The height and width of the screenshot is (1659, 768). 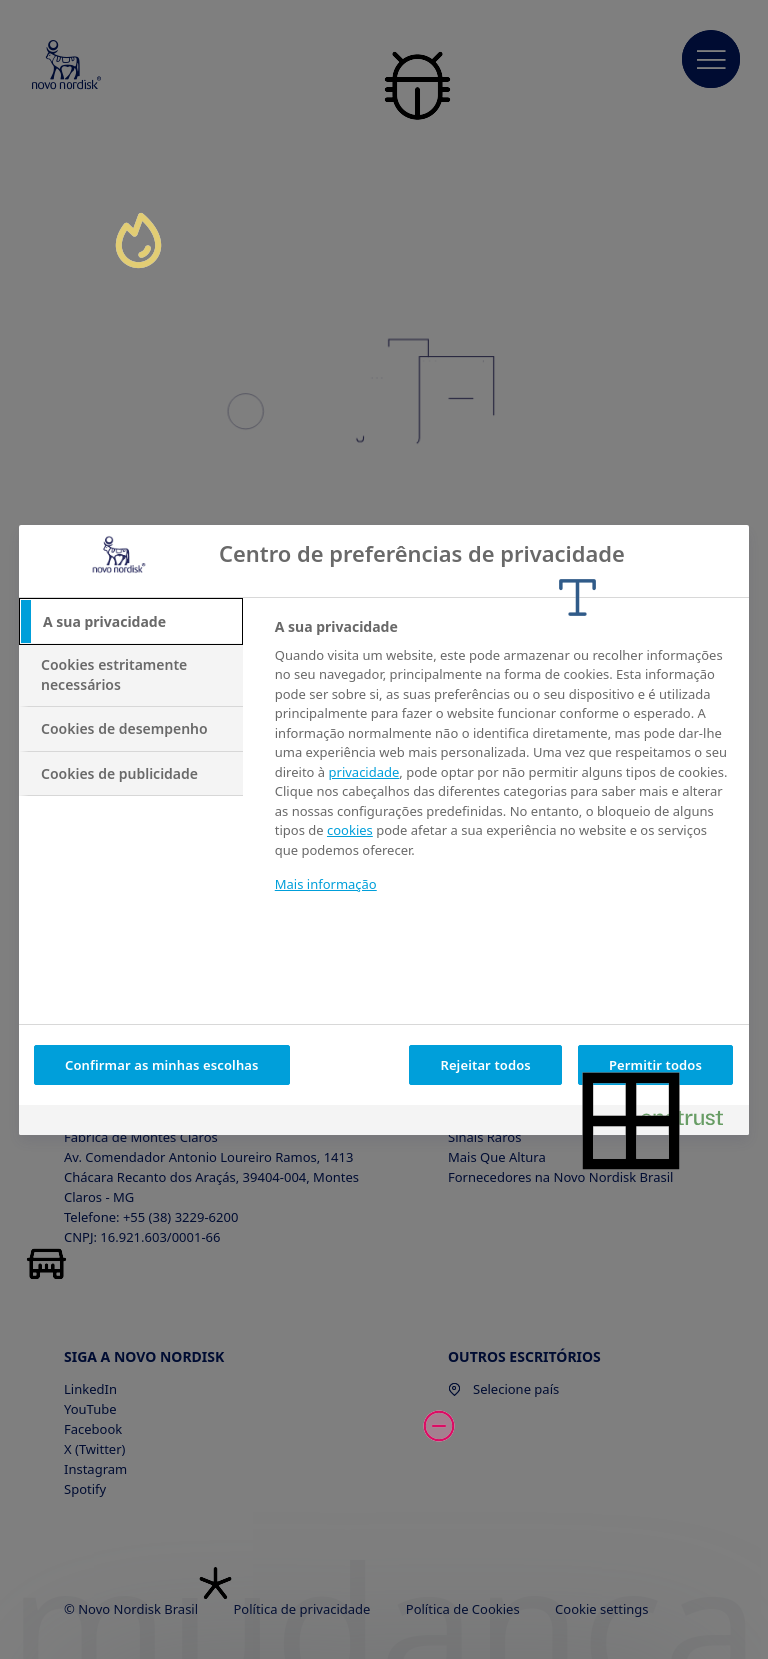 I want to click on apply borders to all sides of a cell or table, so click(x=631, y=1121).